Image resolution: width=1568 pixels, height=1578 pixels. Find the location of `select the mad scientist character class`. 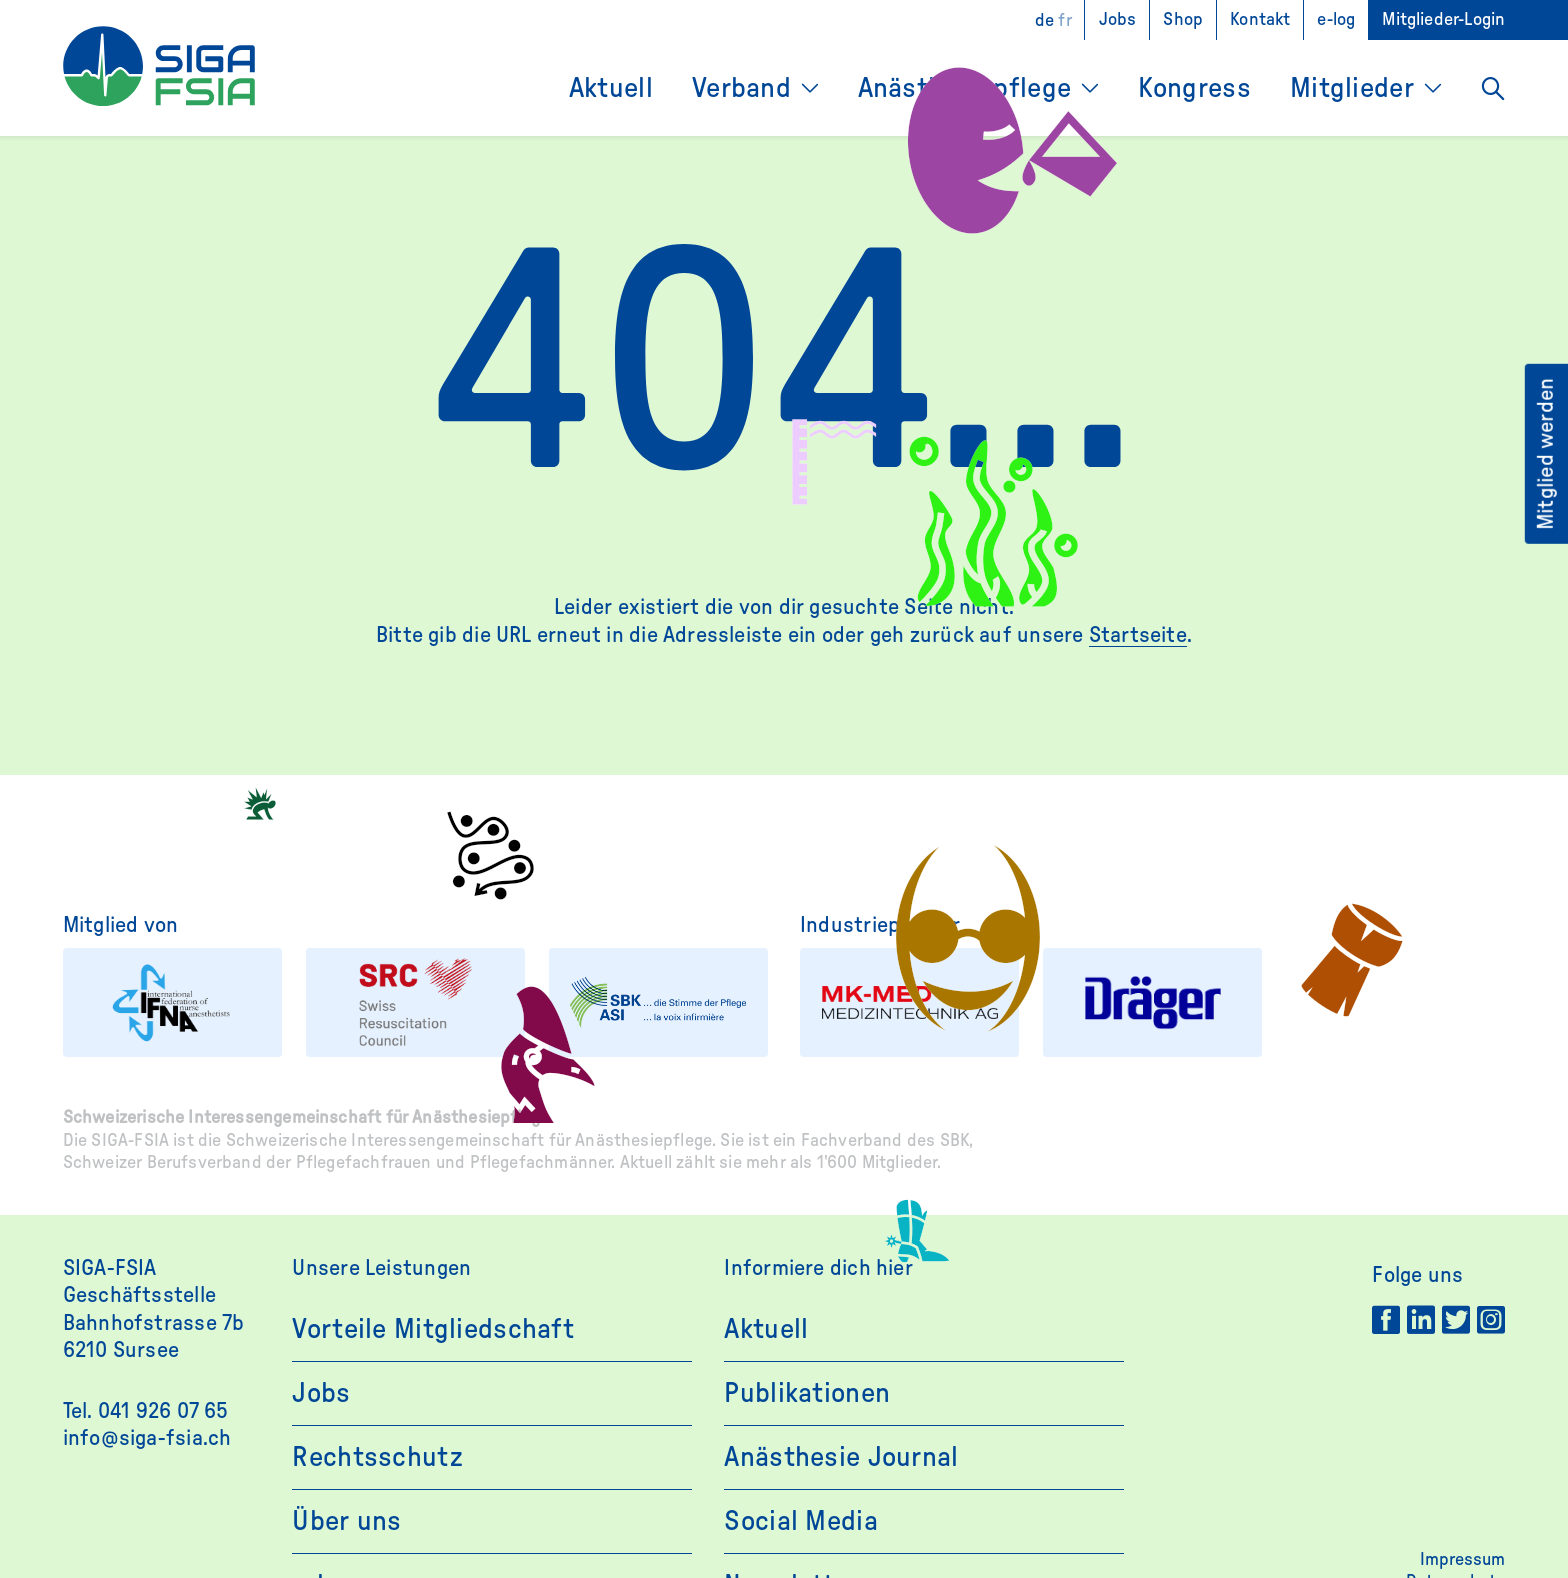

select the mad scientist character class is located at coordinates (971, 937).